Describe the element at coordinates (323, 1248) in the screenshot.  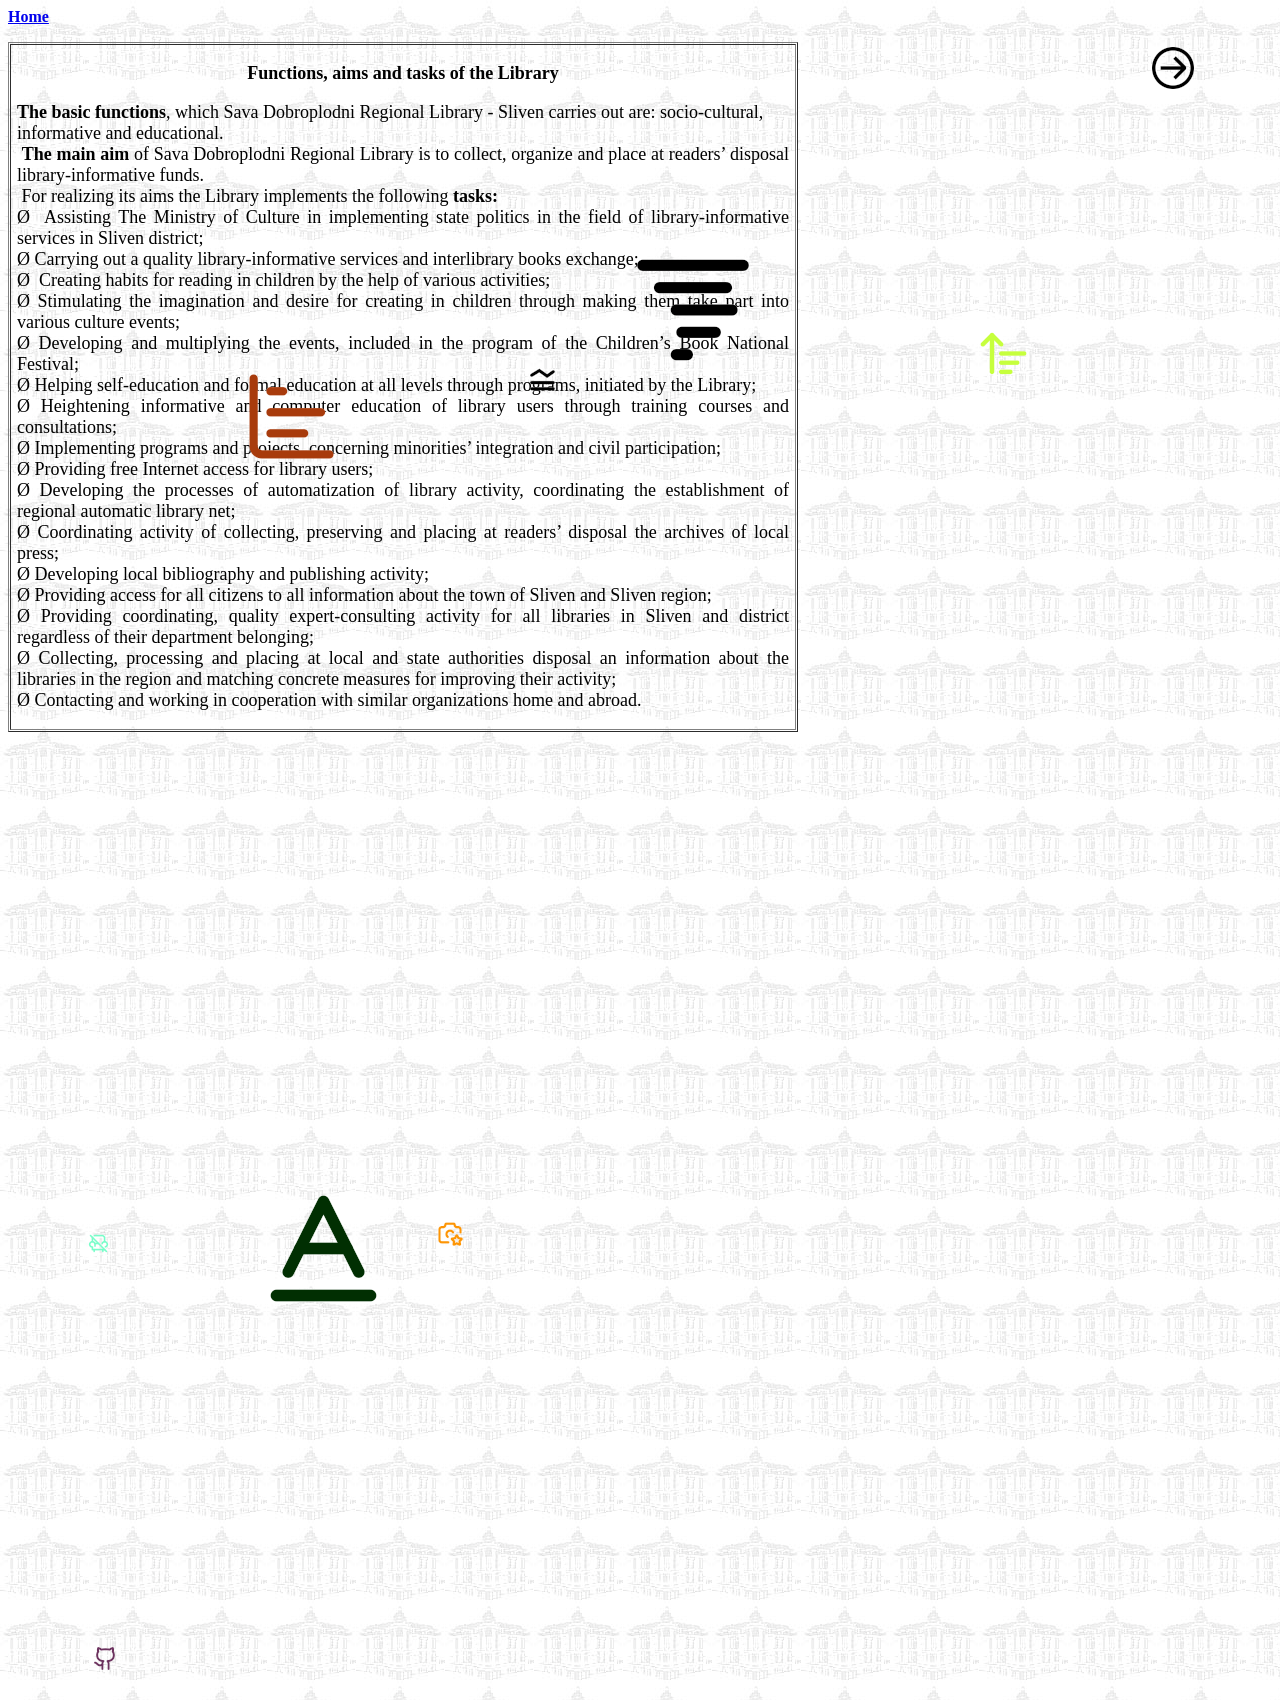
I see `set text baseline alignment` at that location.